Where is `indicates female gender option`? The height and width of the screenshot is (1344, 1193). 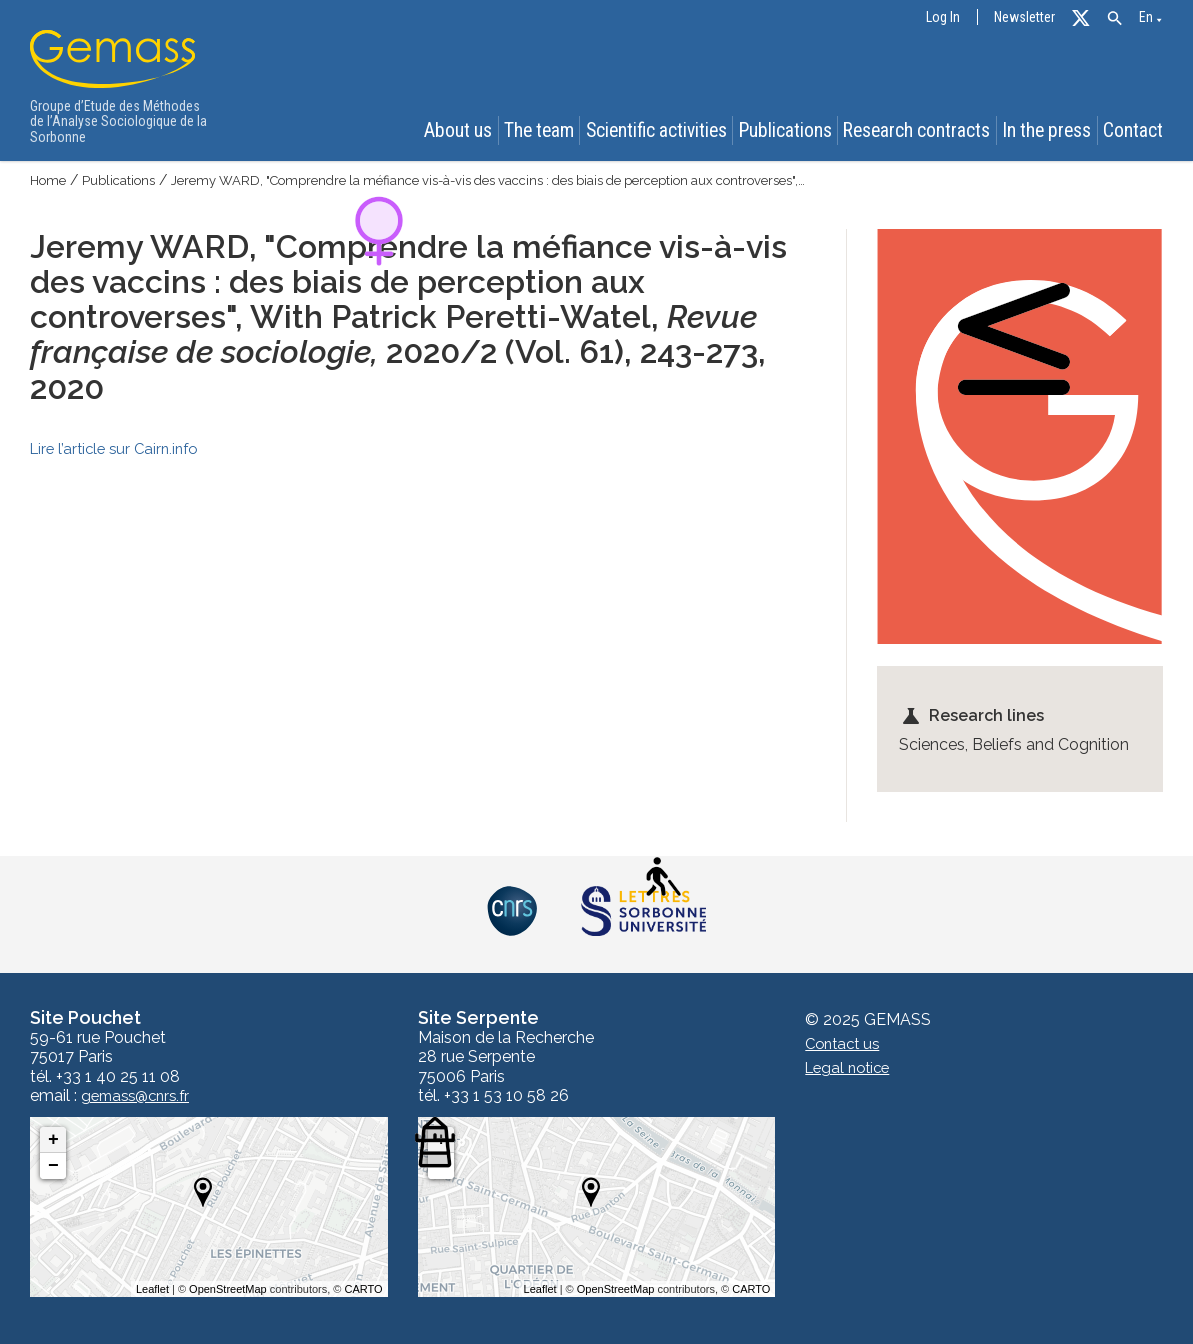
indicates female gender option is located at coordinates (379, 230).